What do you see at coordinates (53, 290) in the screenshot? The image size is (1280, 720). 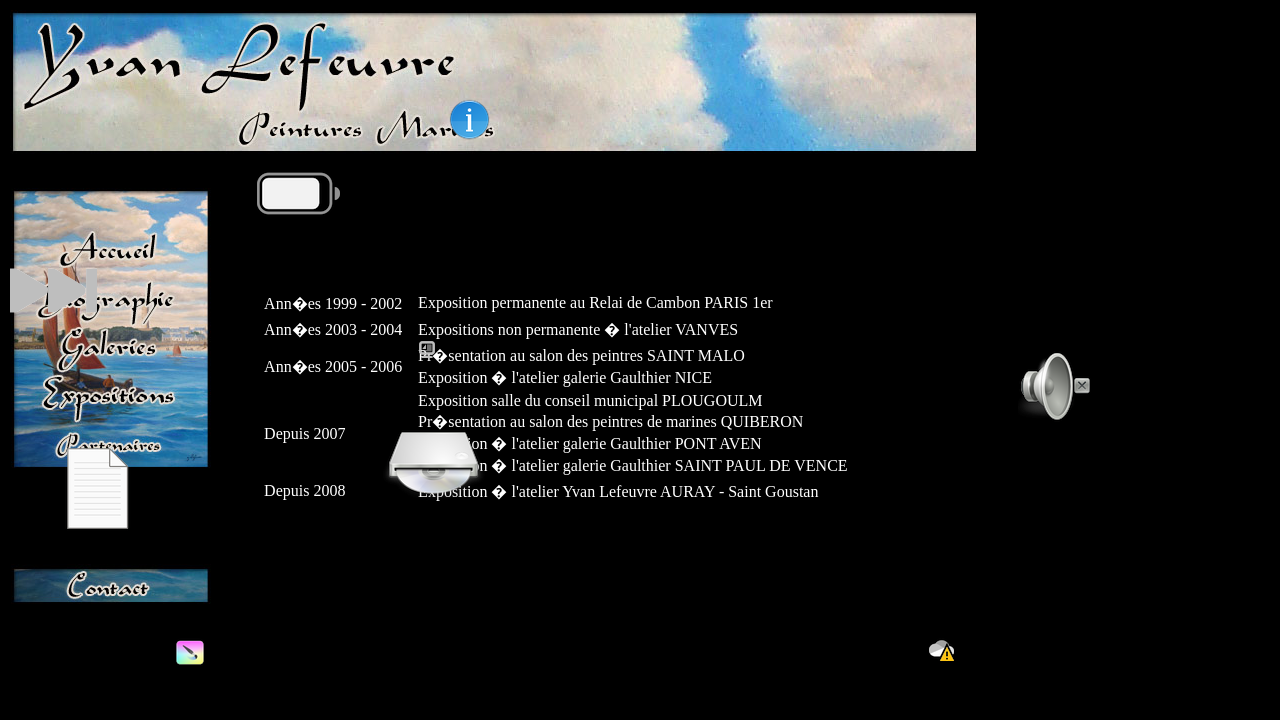 I see `skip to the next track` at bounding box center [53, 290].